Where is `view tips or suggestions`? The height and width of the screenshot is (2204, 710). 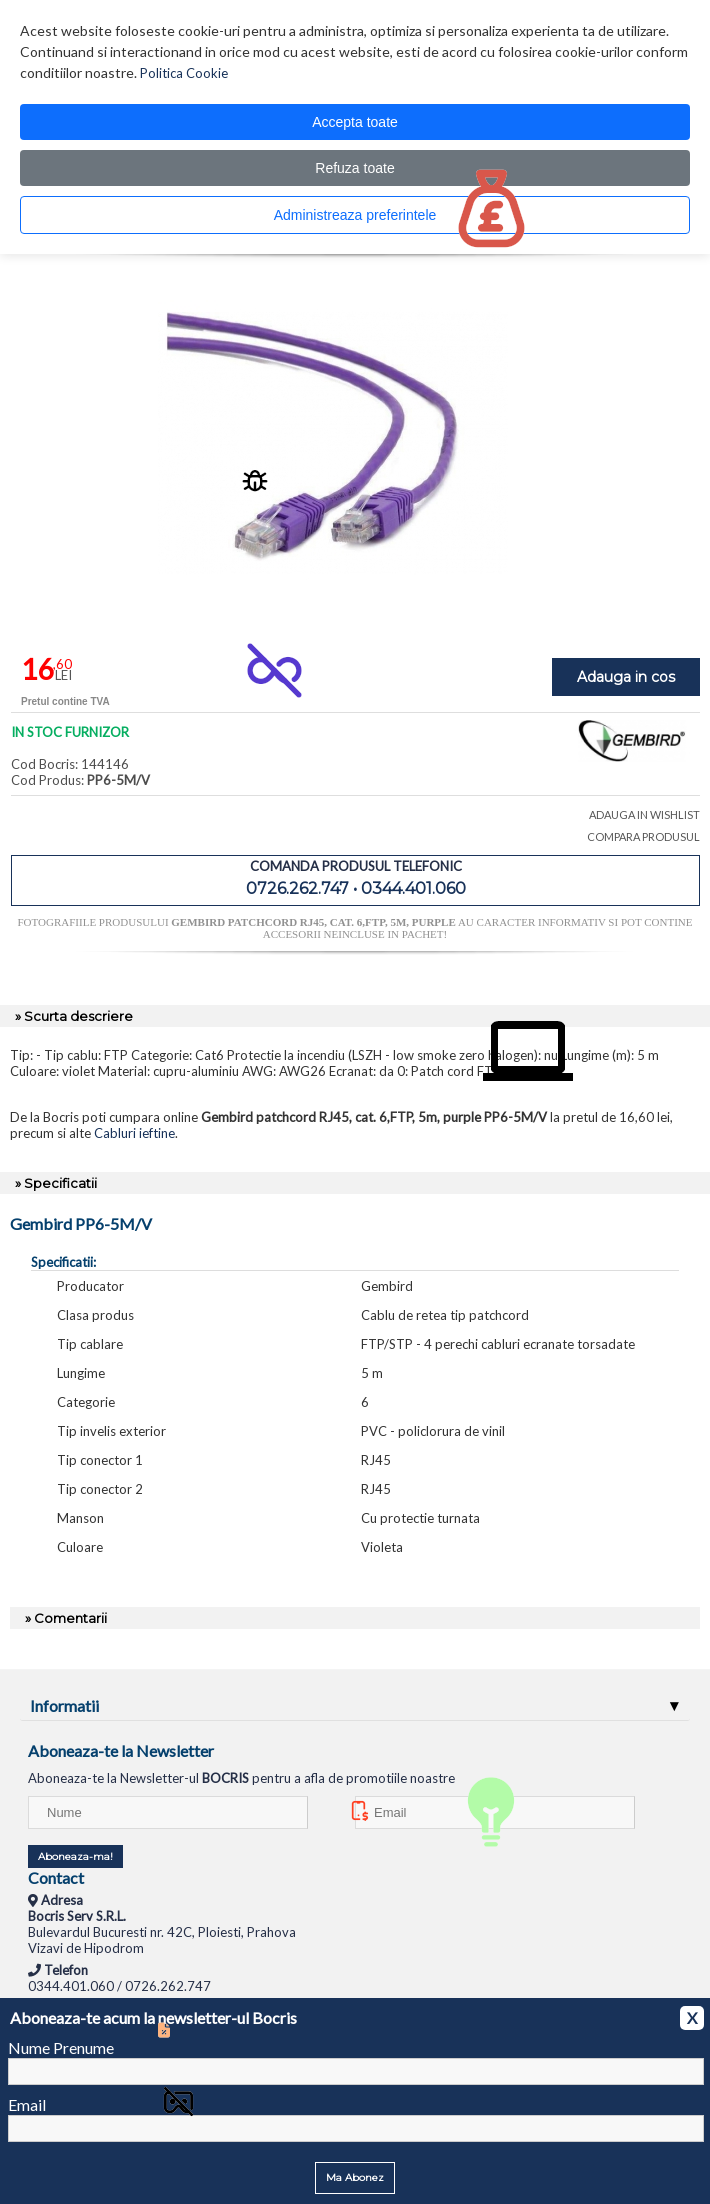
view tips or suggestions is located at coordinates (491, 1812).